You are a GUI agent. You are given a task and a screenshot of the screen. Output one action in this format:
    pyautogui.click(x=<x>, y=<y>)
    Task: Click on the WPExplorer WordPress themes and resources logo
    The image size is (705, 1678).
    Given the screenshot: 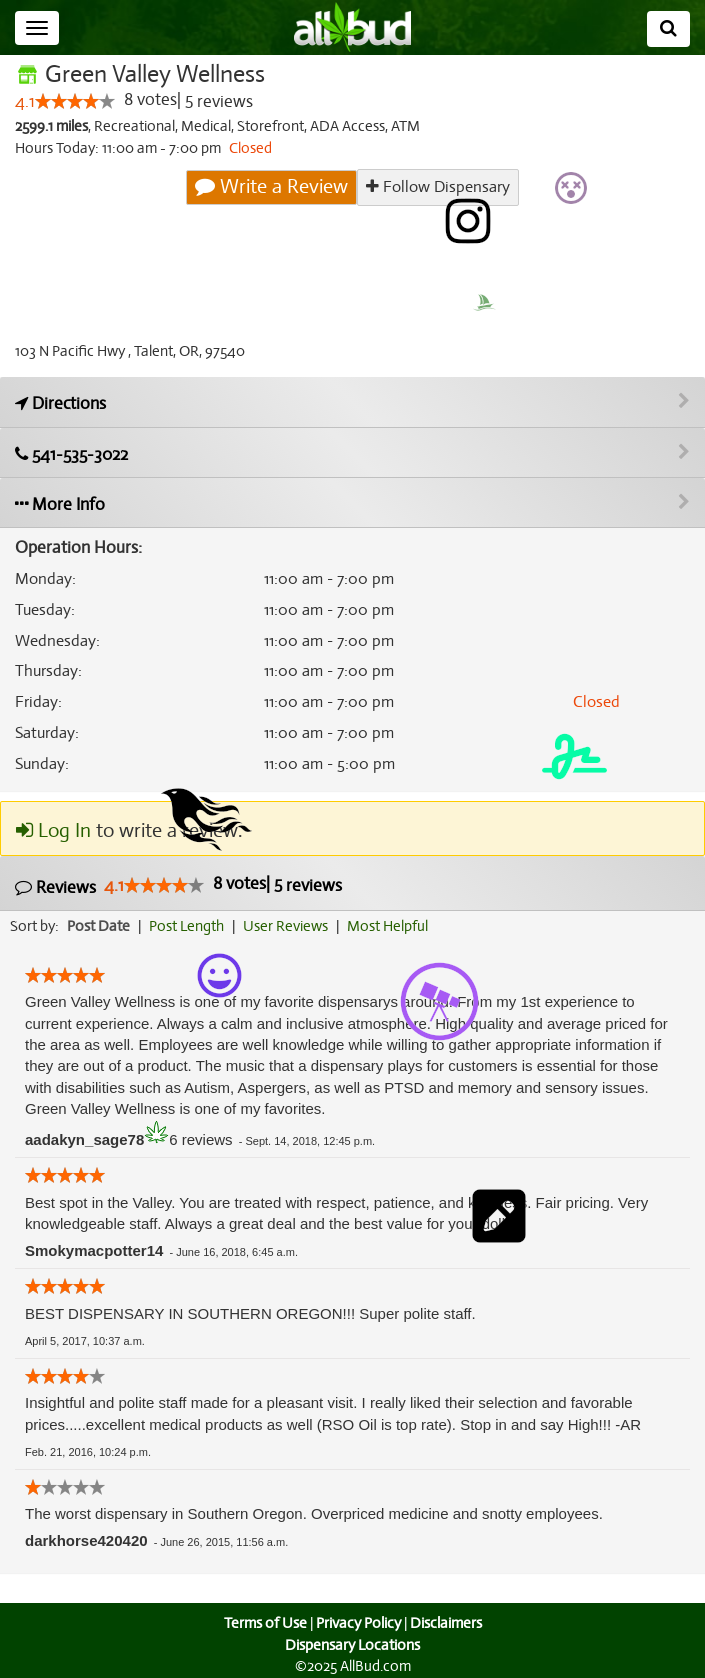 What is the action you would take?
    pyautogui.click(x=439, y=1001)
    